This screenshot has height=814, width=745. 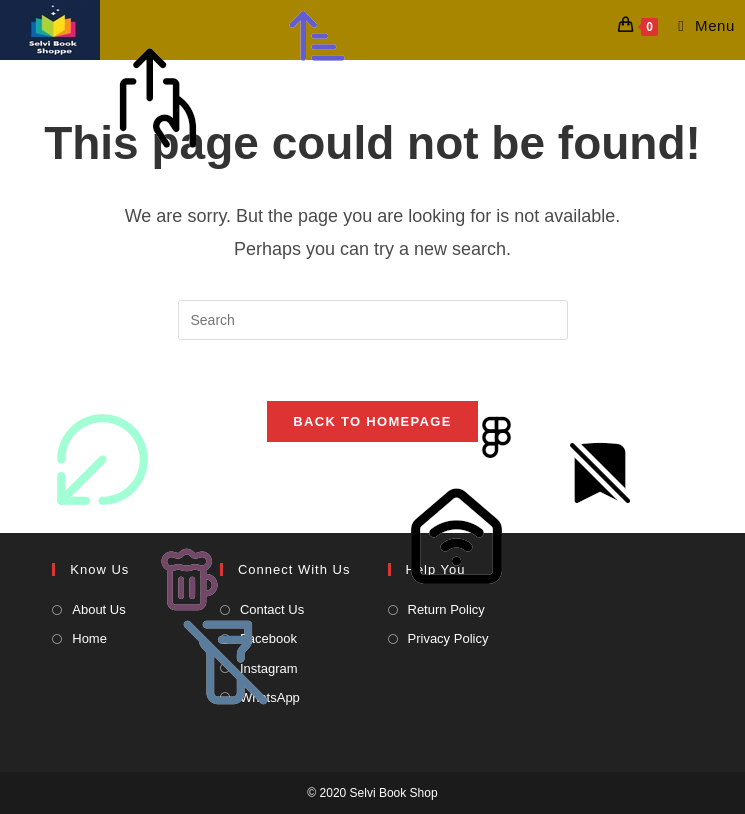 What do you see at coordinates (102, 459) in the screenshot?
I see `export or download content to the bottom-left` at bounding box center [102, 459].